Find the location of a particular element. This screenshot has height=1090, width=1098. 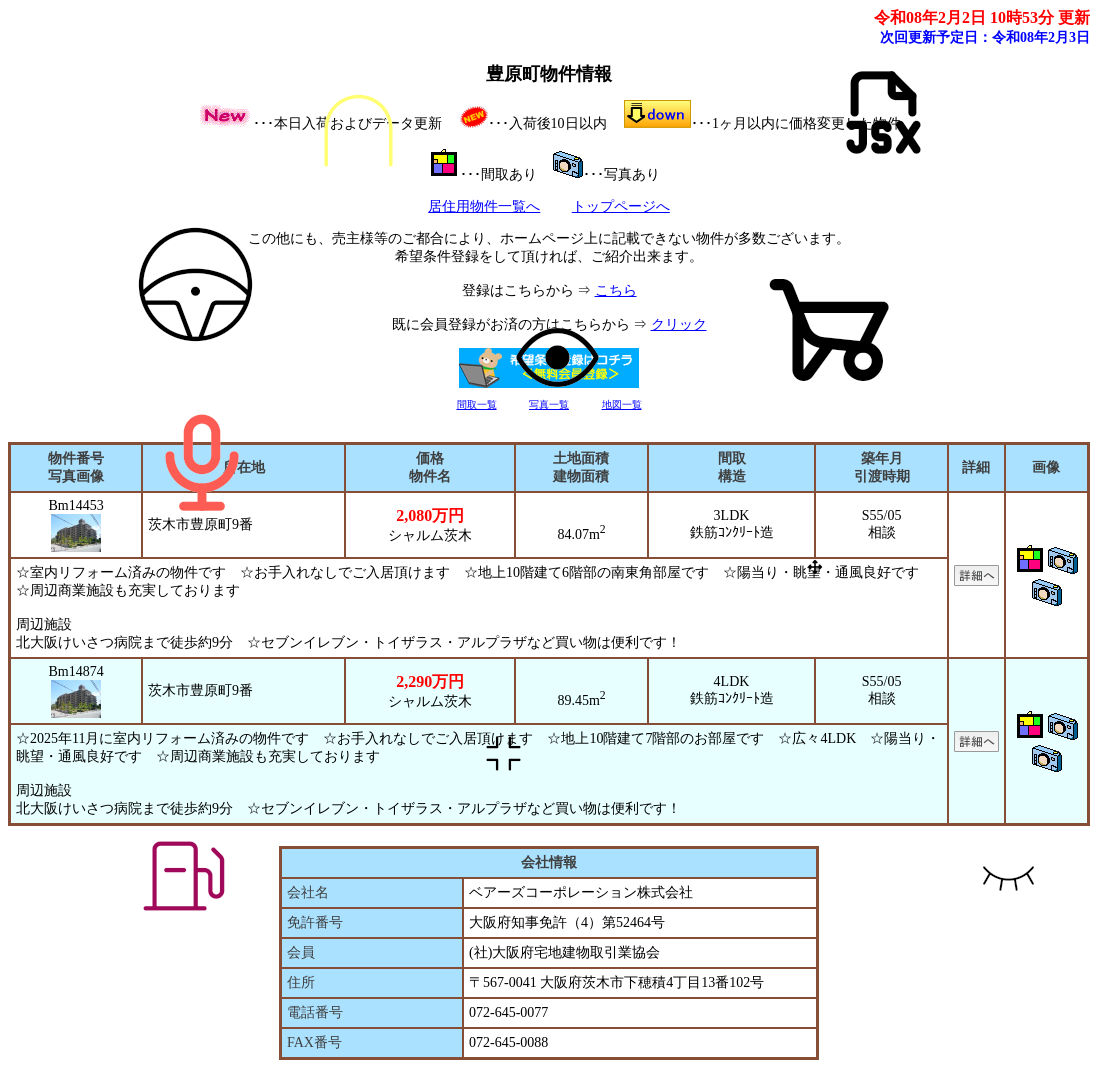

access gardening or outdoor supplies is located at coordinates (832, 330).